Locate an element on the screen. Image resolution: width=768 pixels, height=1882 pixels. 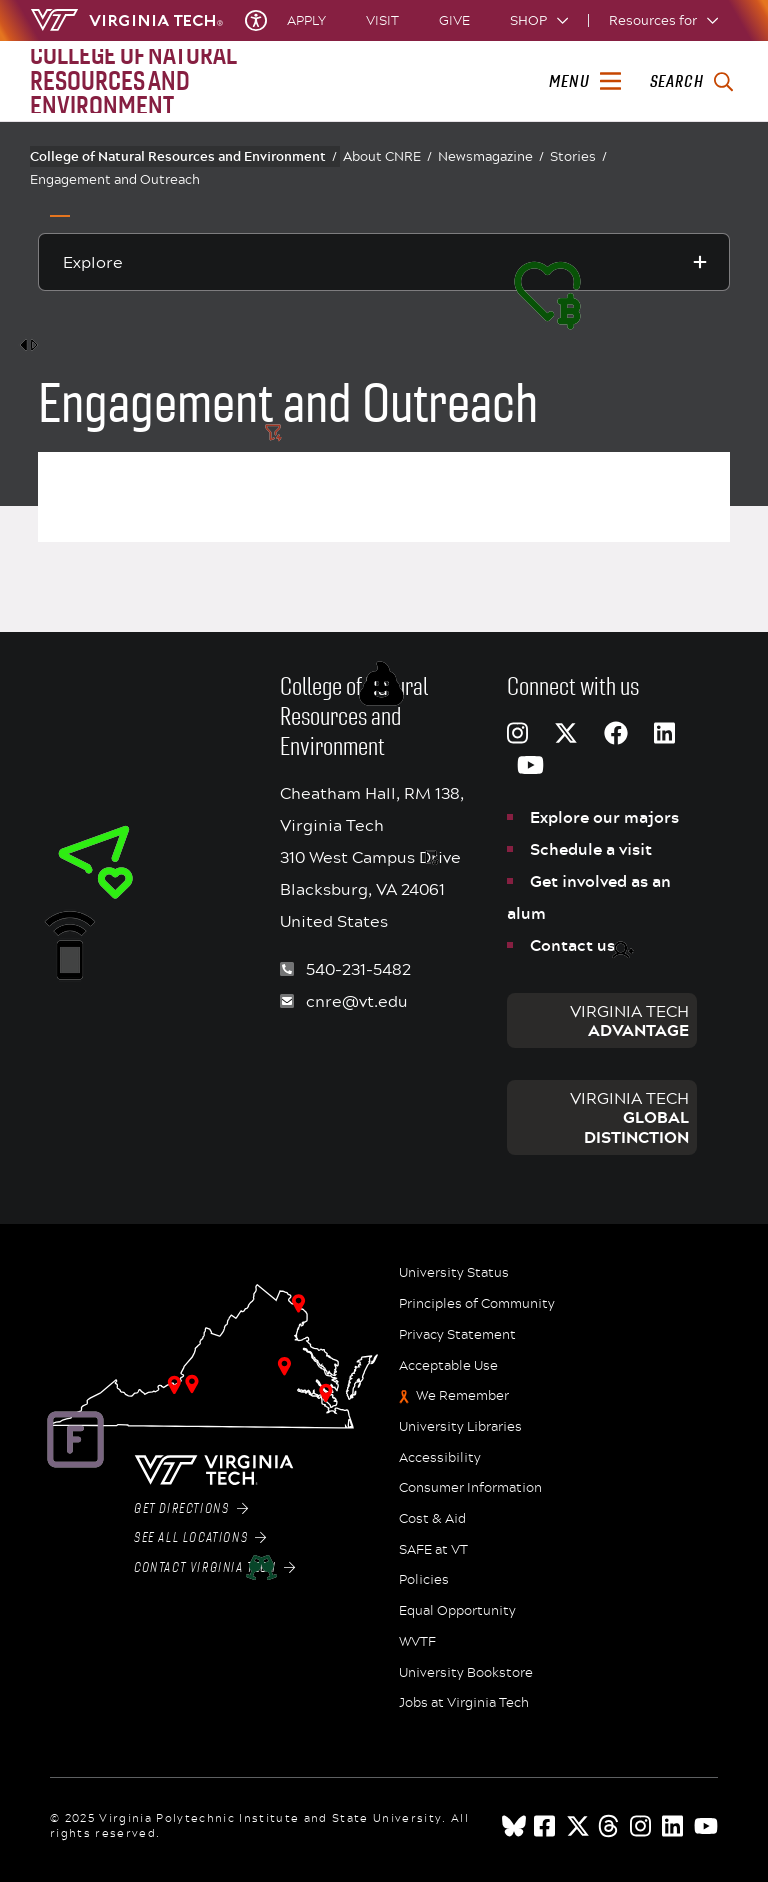
switch to the right panel or view is located at coordinates (29, 345).